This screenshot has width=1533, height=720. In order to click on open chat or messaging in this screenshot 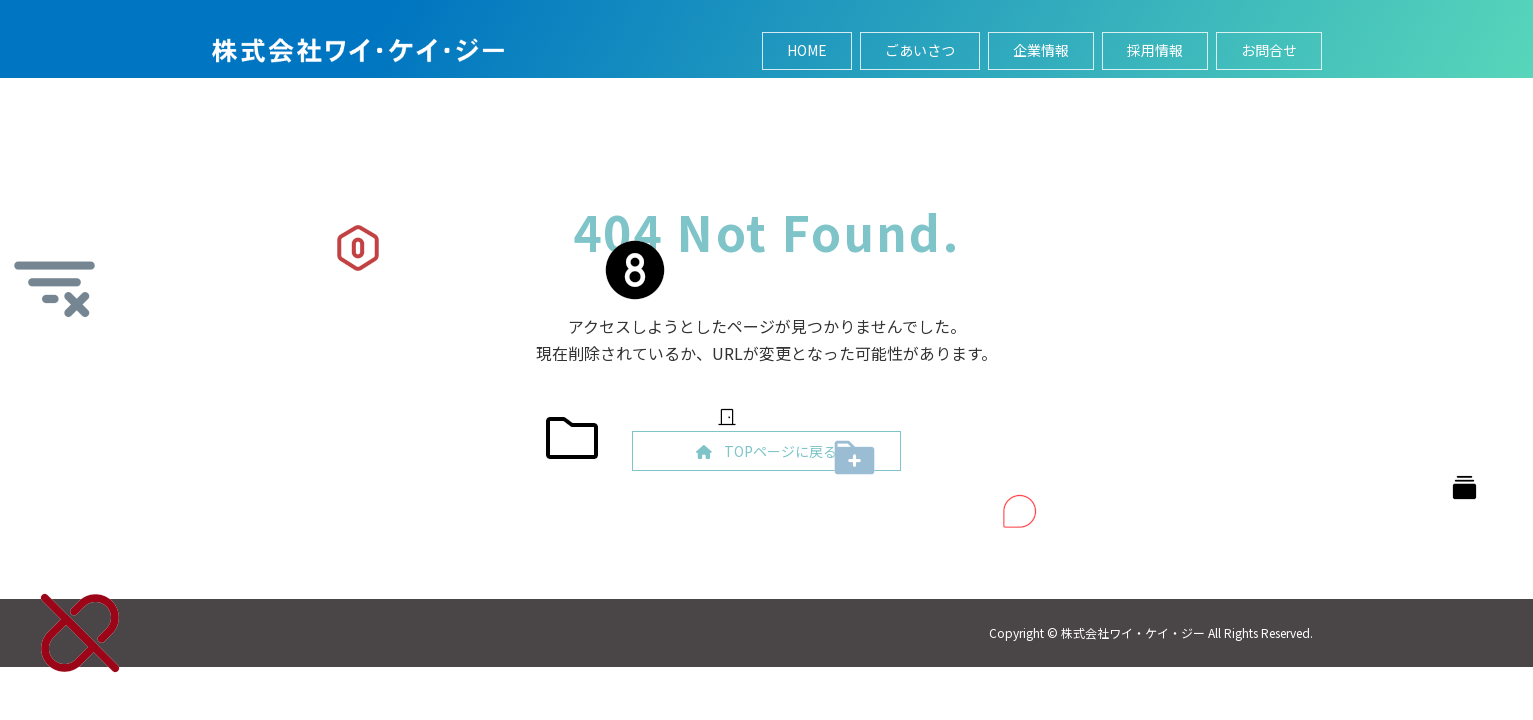, I will do `click(1019, 512)`.